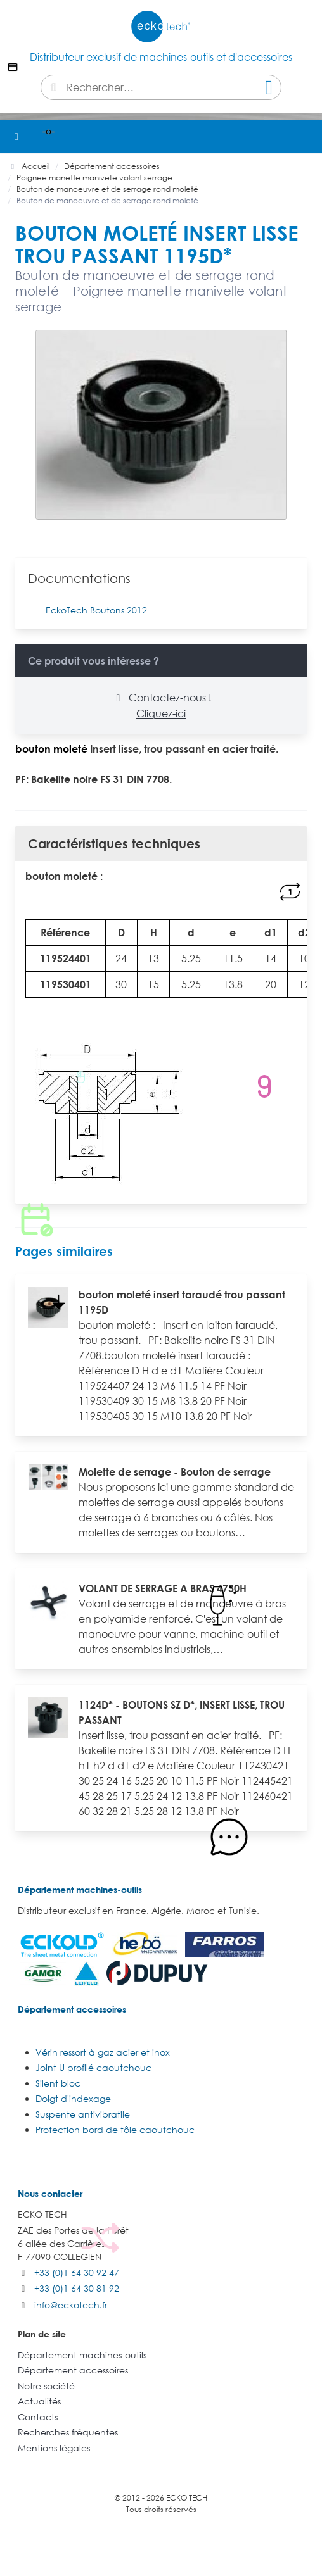 The image size is (322, 2576). I want to click on repeat current track once, so click(290, 891).